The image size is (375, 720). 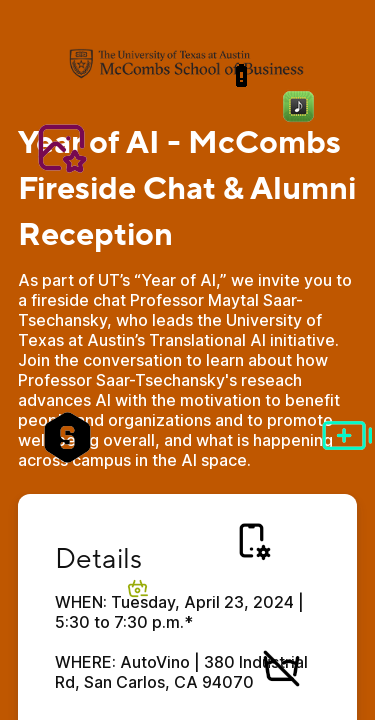 What do you see at coordinates (251, 540) in the screenshot?
I see `access mobile device settings` at bounding box center [251, 540].